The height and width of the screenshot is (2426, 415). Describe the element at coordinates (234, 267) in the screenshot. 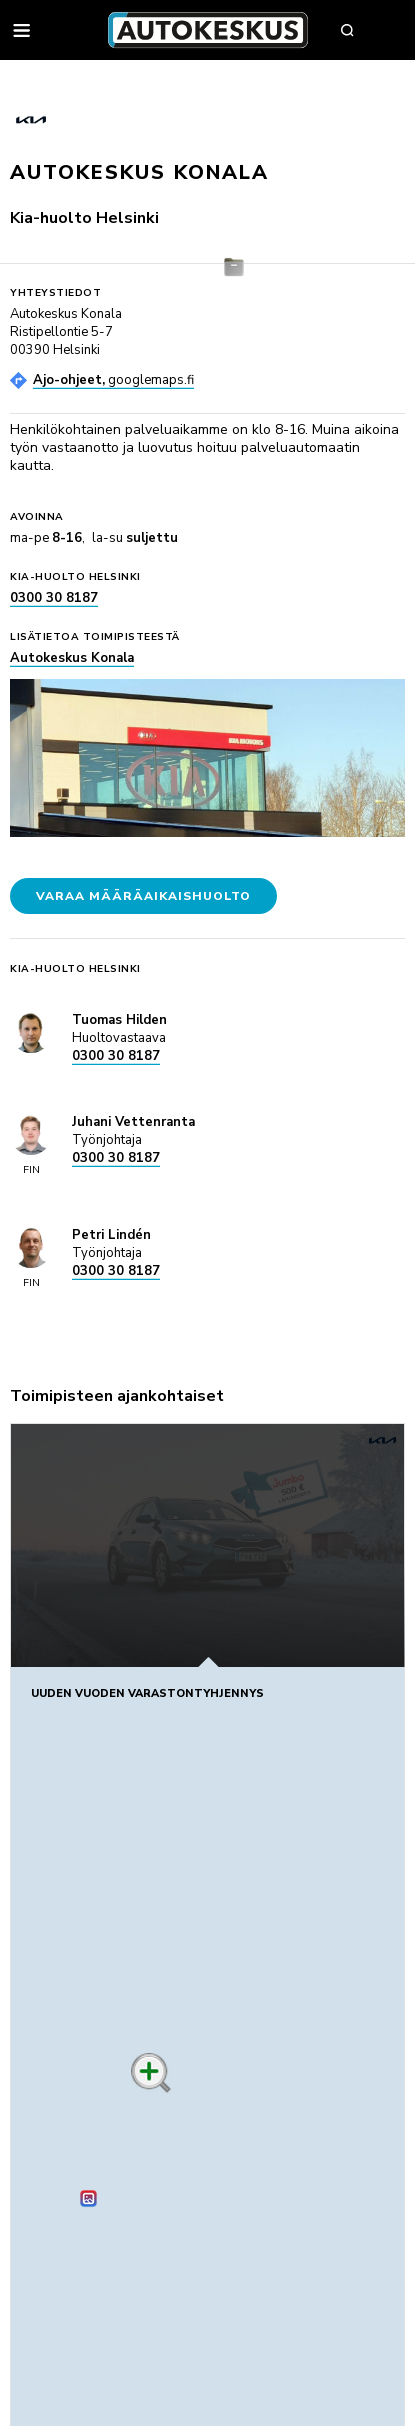

I see `open the files application` at that location.